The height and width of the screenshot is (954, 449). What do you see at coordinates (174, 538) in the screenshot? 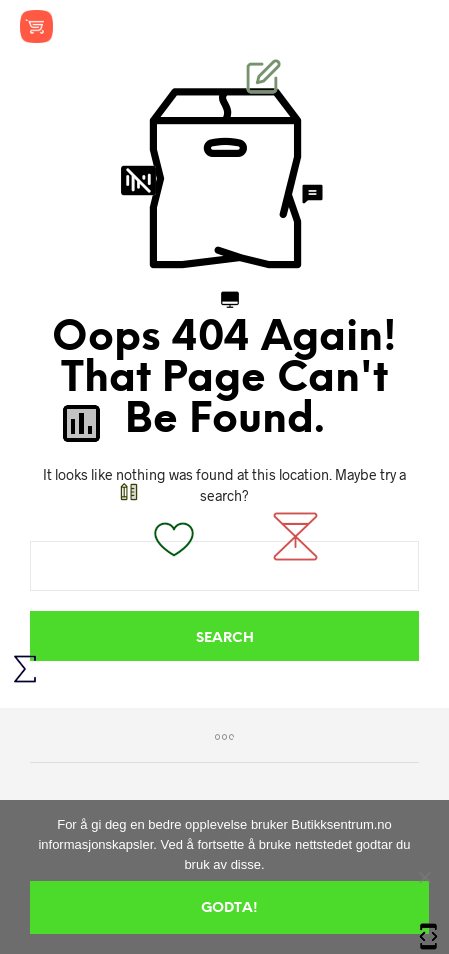
I see `add to favorites` at bounding box center [174, 538].